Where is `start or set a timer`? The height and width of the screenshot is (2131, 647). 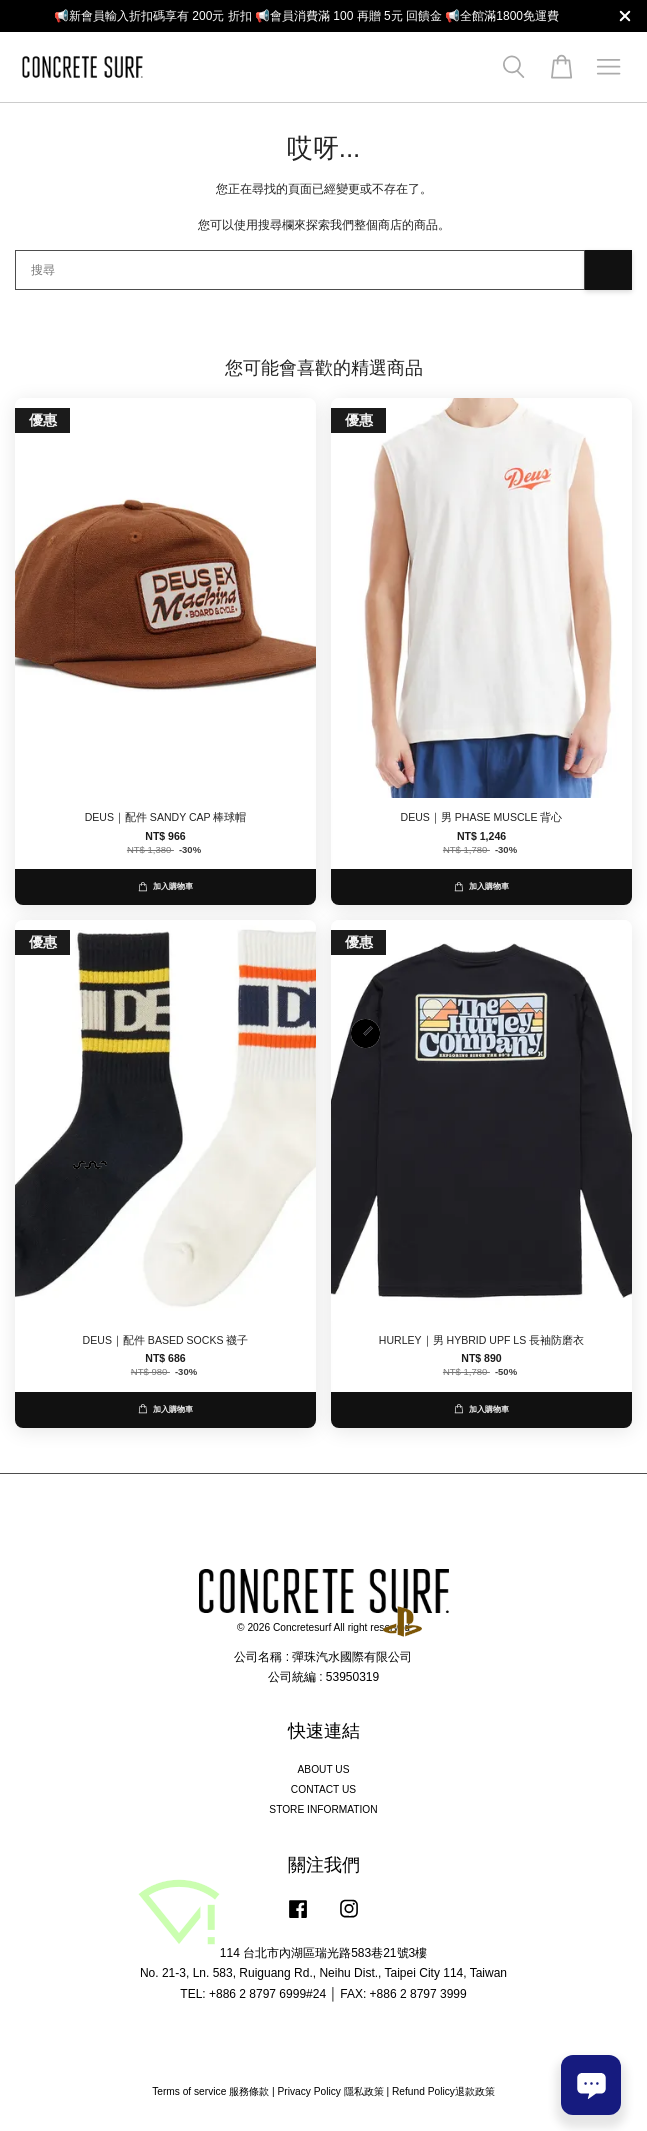 start or set a timer is located at coordinates (365, 1033).